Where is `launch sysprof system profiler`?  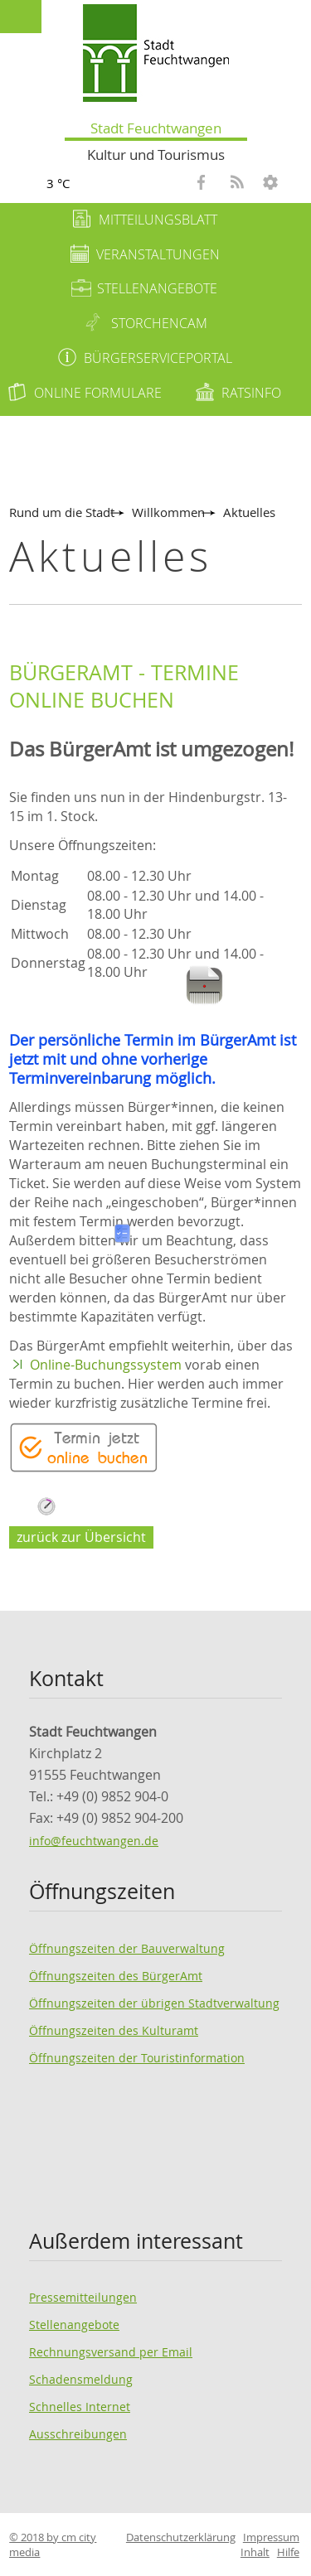 launch sysprof system profiler is located at coordinates (46, 1506).